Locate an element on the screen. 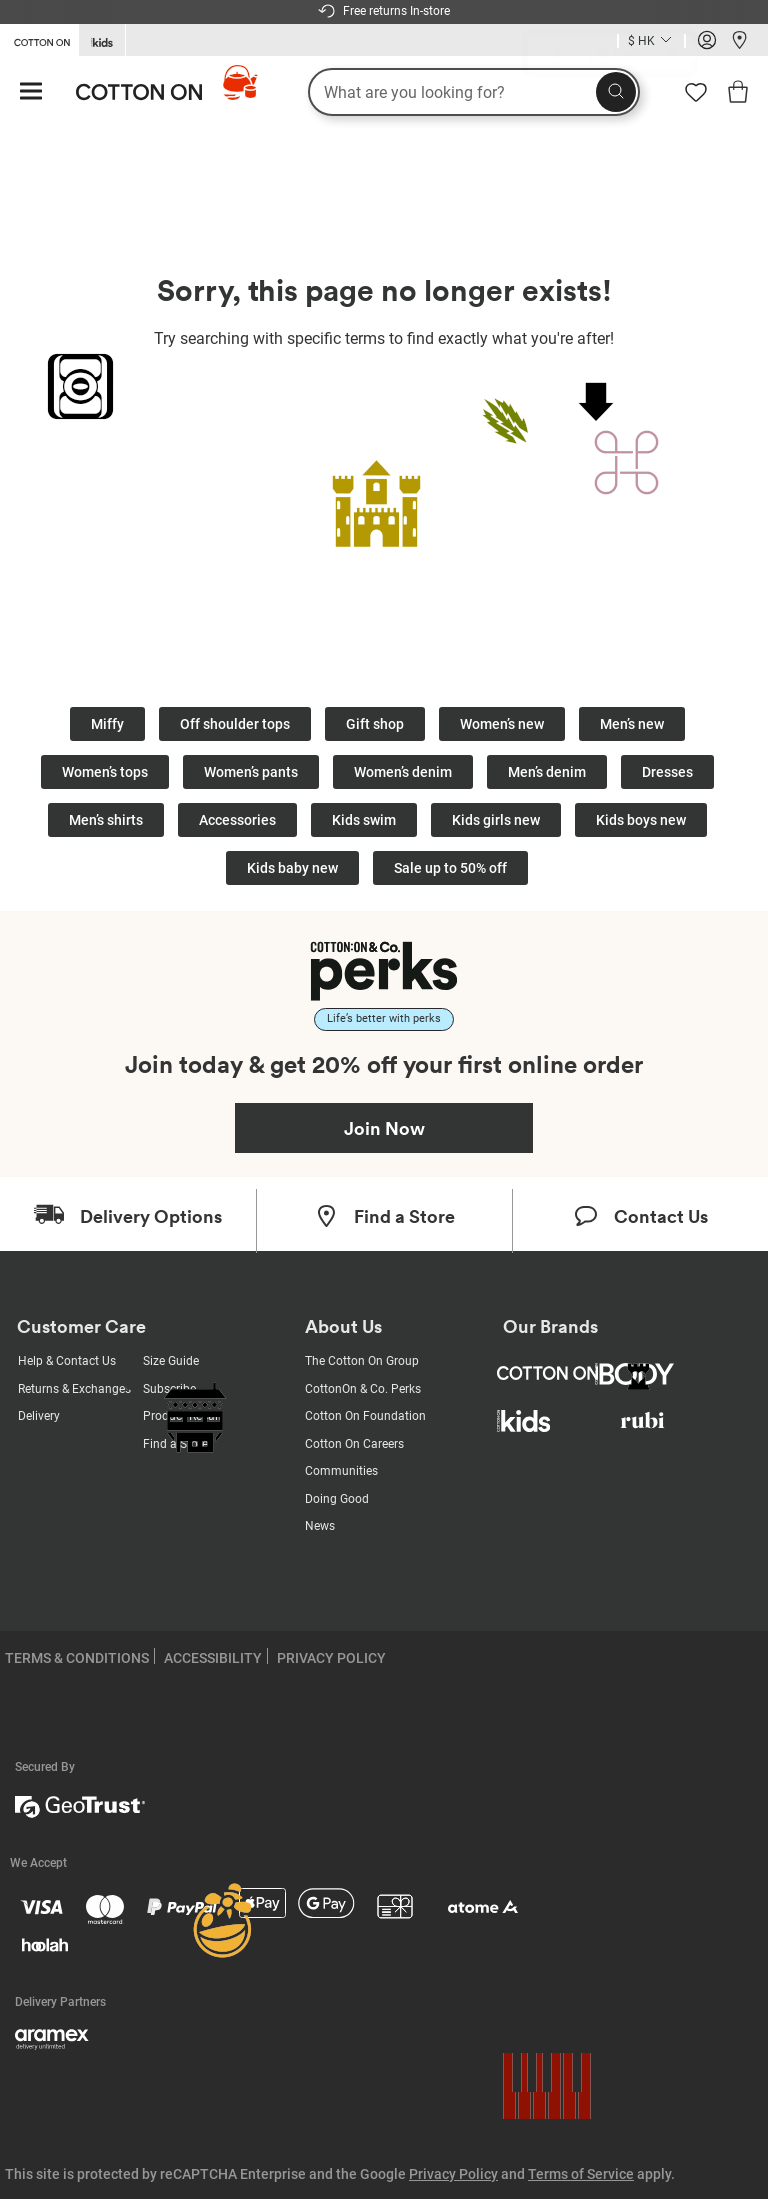  collect nectar or fruit rewards in-game is located at coordinates (222, 1920).